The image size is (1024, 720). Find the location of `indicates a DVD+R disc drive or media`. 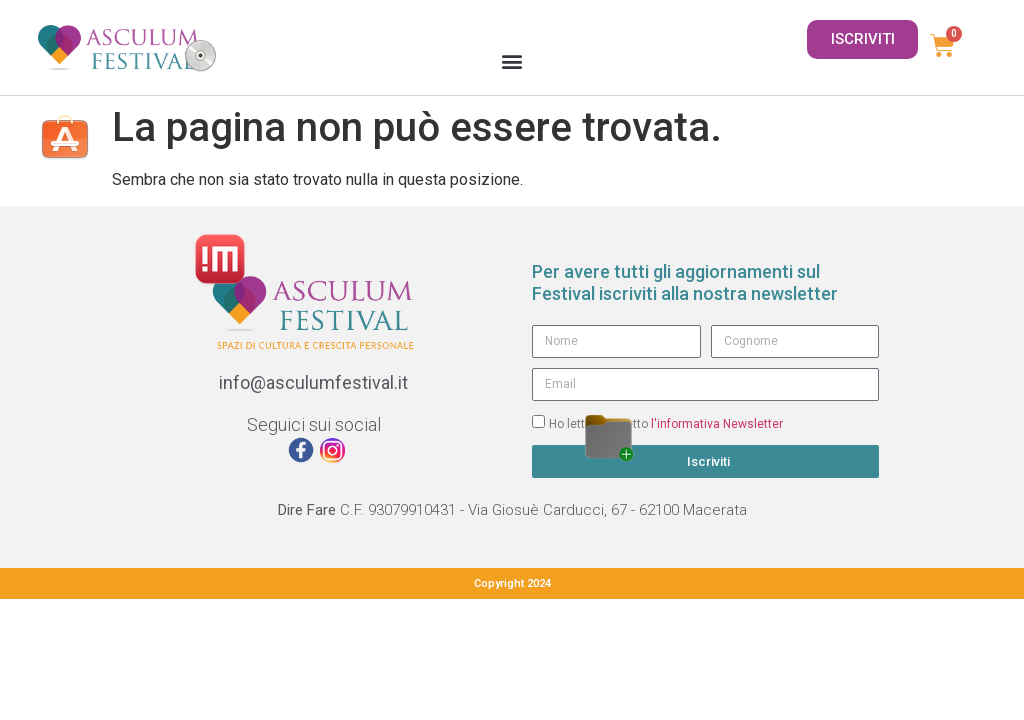

indicates a DVD+R disc drive or media is located at coordinates (200, 55).